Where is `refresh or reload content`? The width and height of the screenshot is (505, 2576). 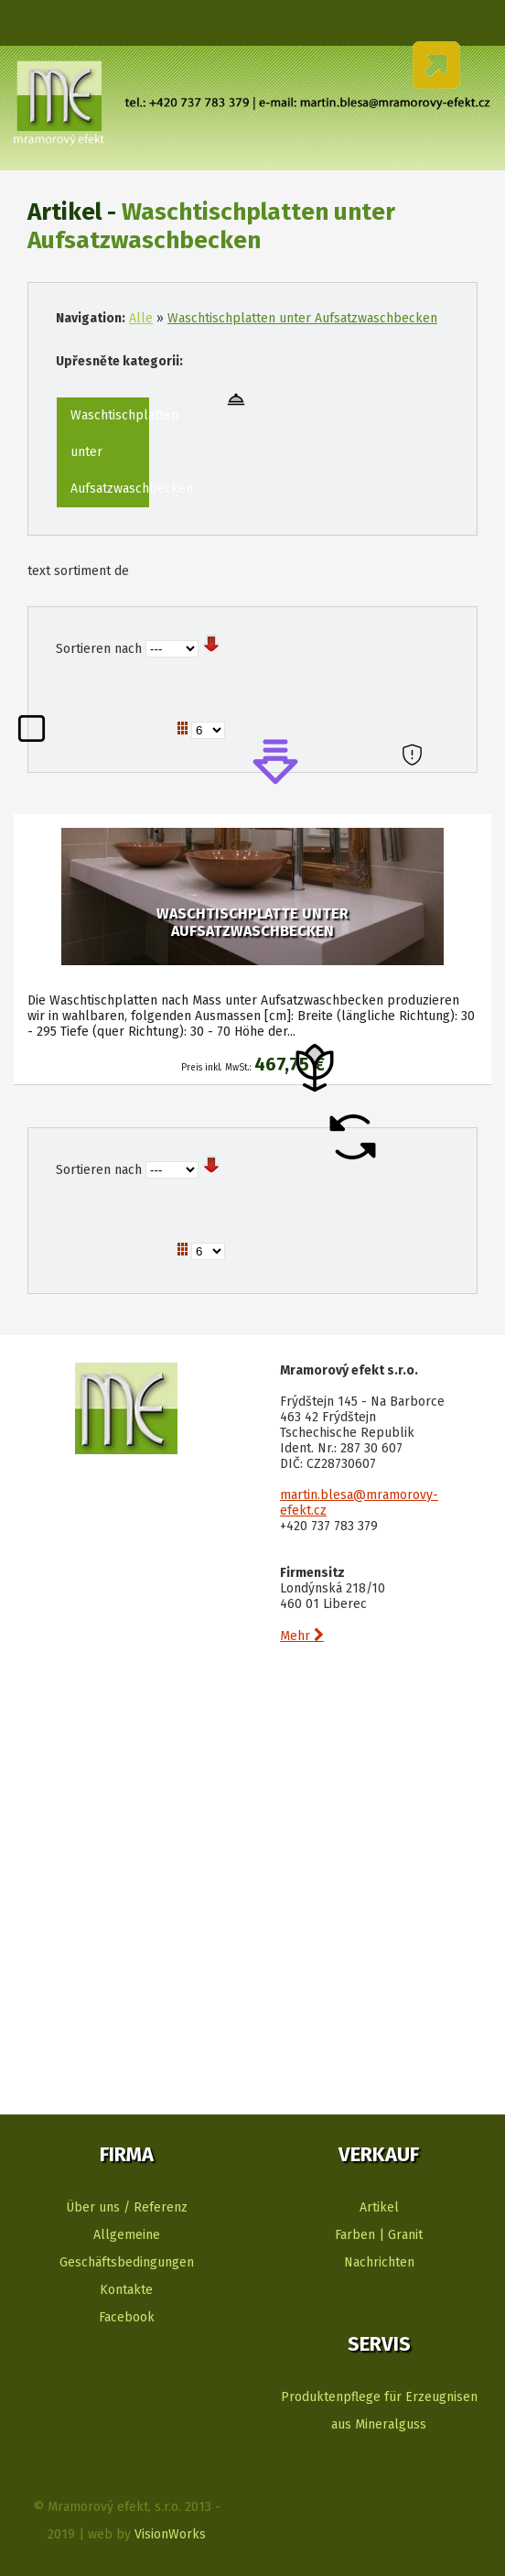 refresh or reload content is located at coordinates (352, 1136).